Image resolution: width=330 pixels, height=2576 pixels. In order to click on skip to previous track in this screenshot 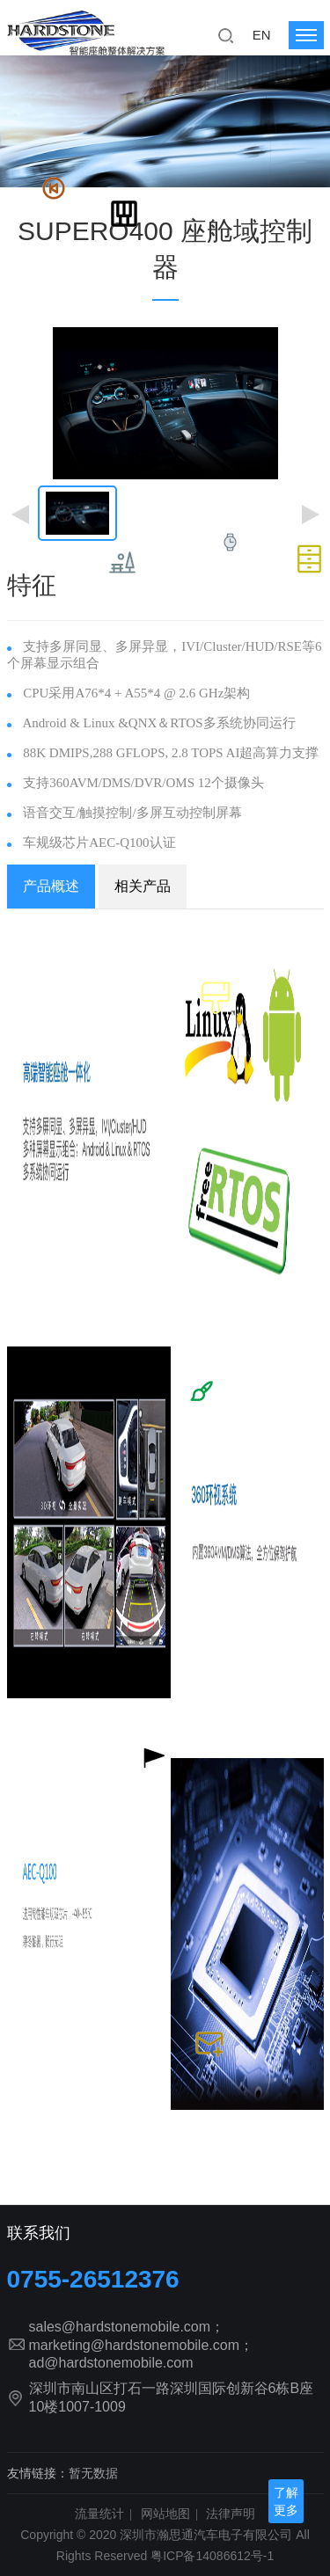, I will do `click(54, 188)`.